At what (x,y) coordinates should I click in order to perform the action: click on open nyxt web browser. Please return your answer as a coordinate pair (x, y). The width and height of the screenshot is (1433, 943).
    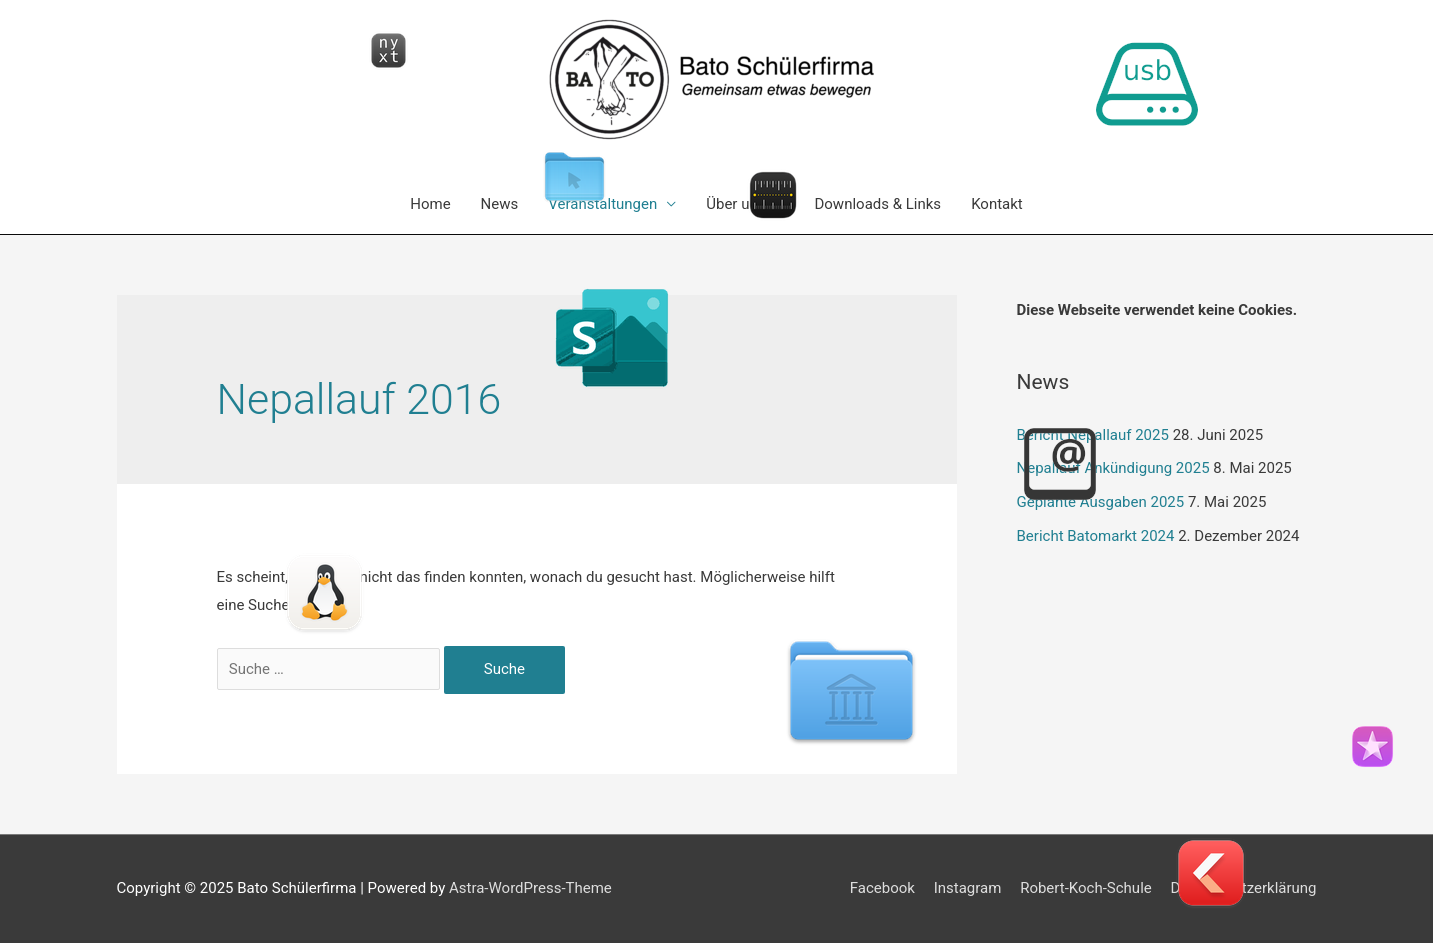
    Looking at the image, I should click on (388, 50).